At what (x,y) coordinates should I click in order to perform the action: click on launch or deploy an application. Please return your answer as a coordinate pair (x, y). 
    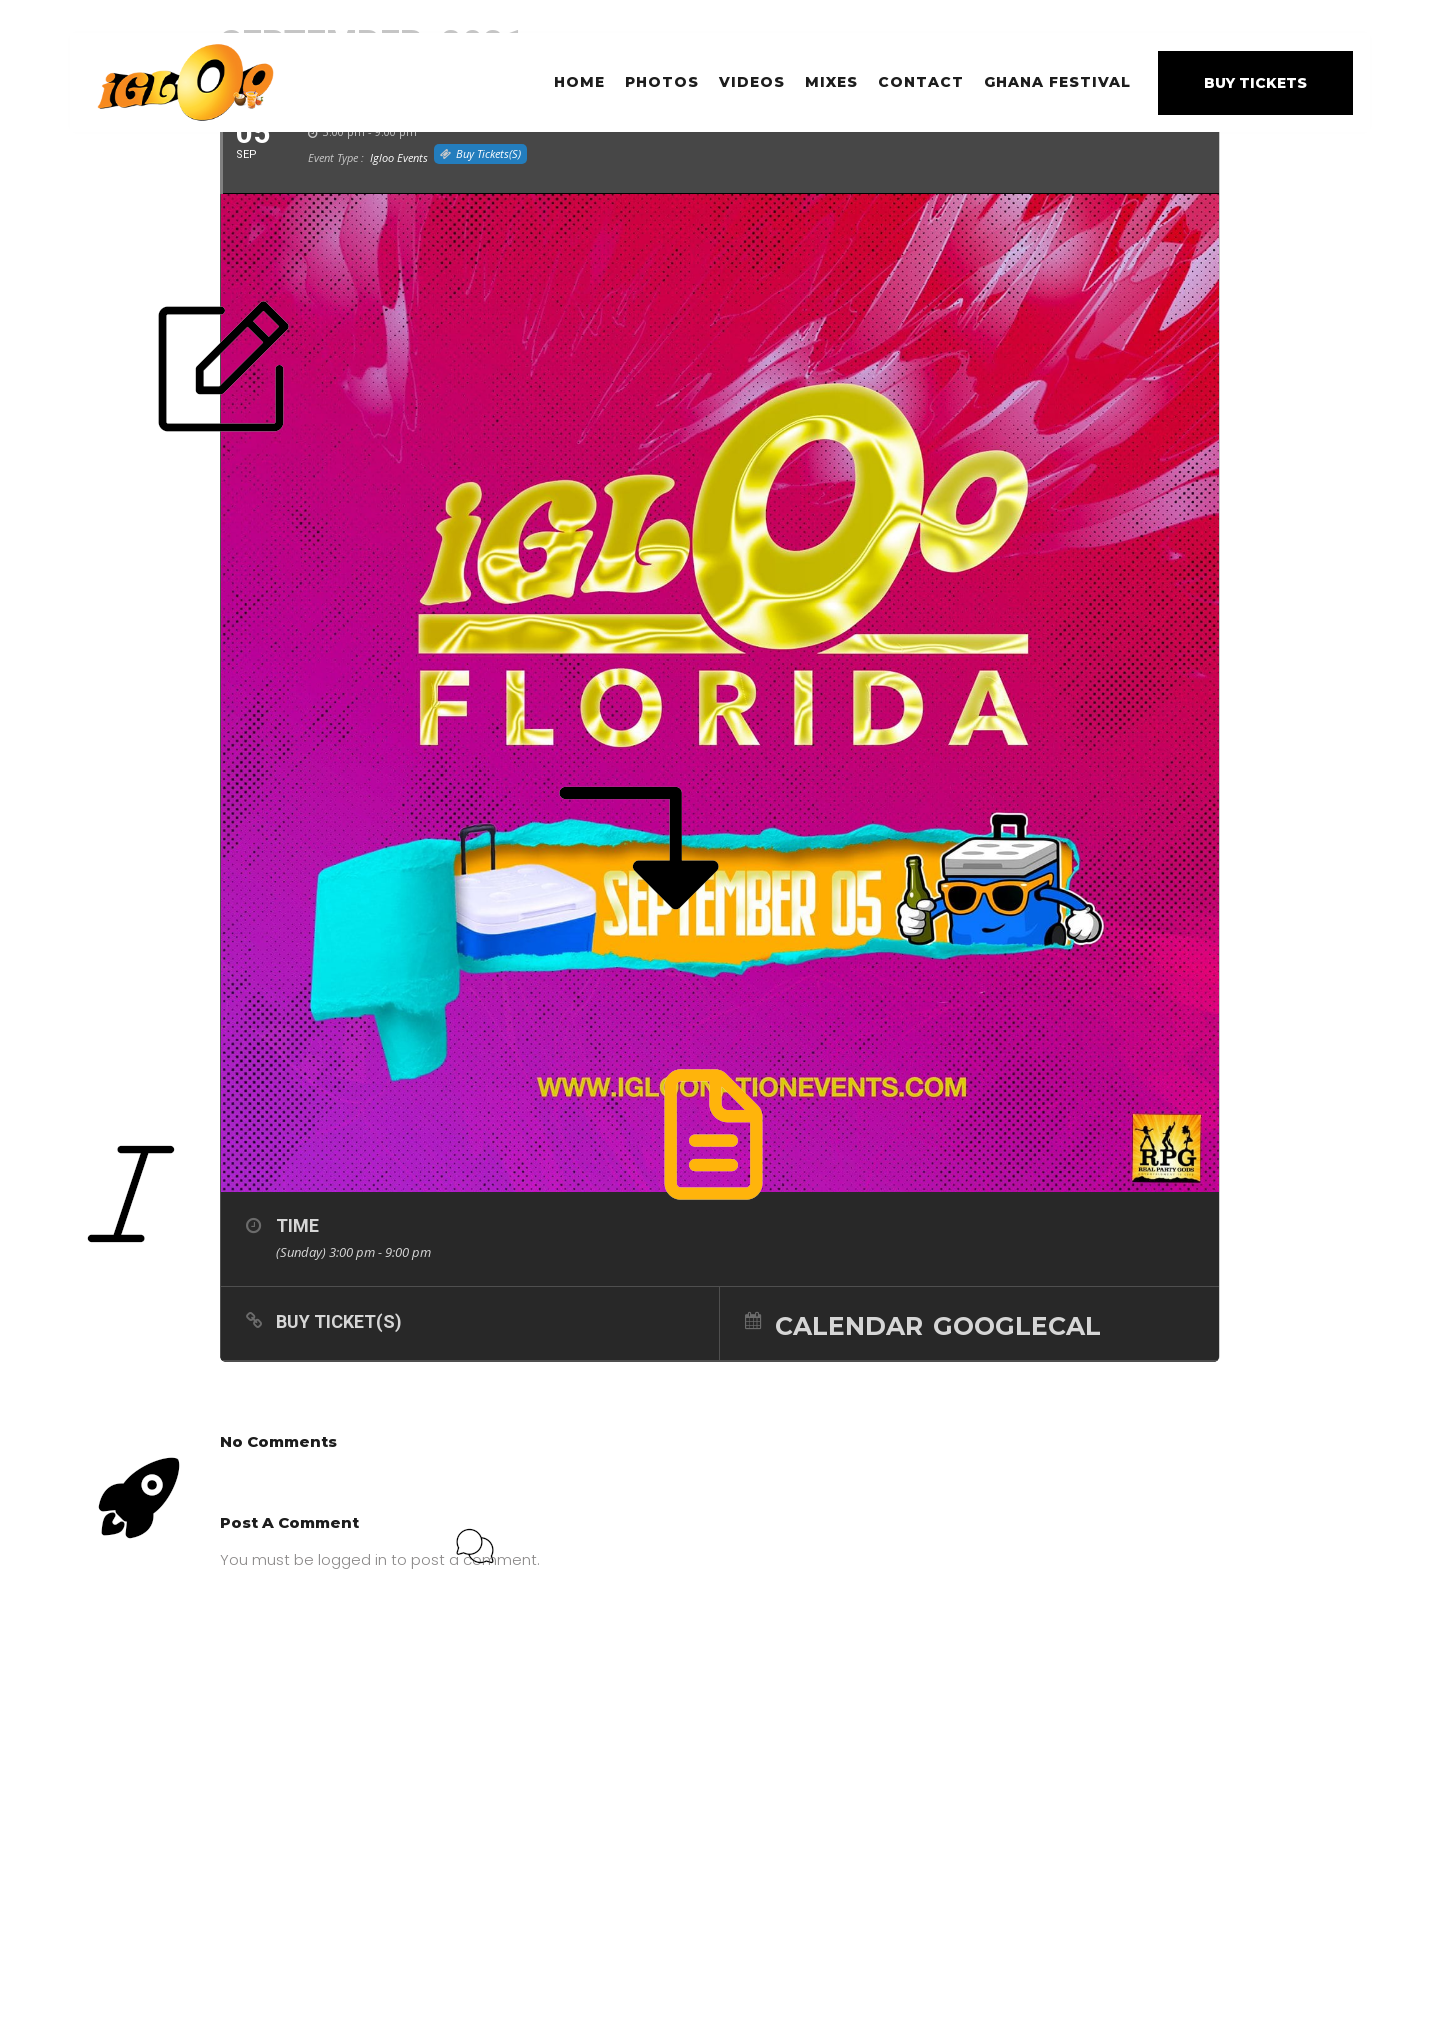
    Looking at the image, I should click on (139, 1498).